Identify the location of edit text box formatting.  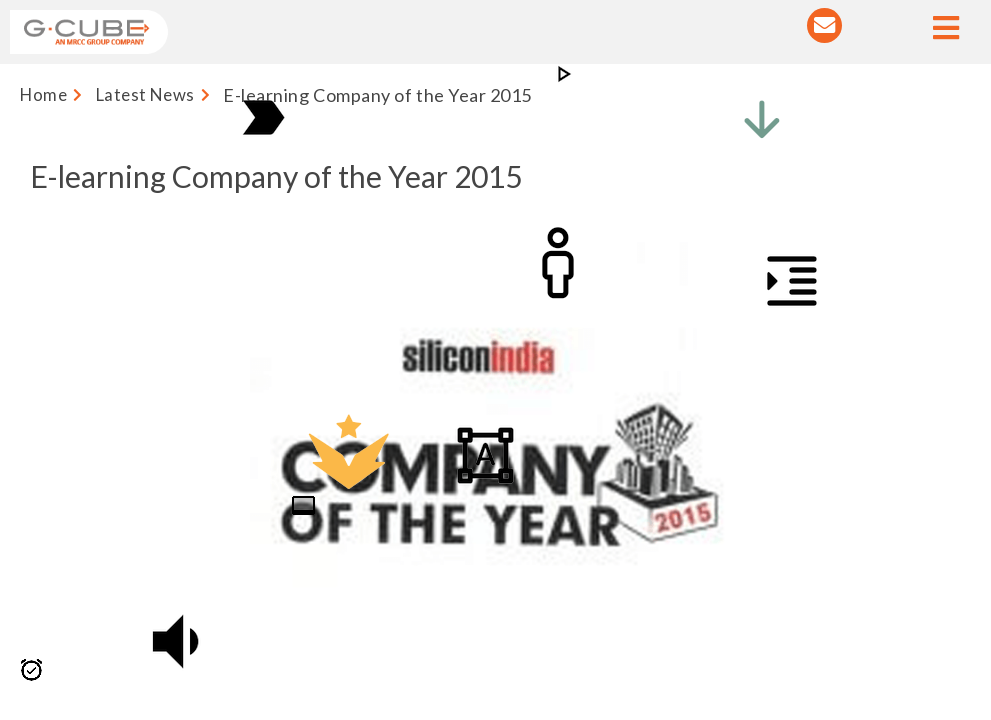
(485, 455).